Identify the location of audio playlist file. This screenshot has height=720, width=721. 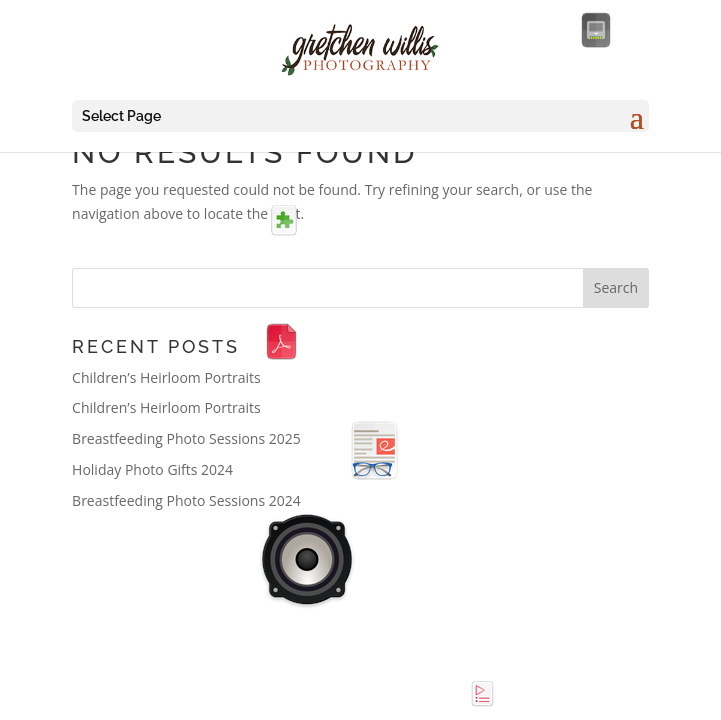
(482, 693).